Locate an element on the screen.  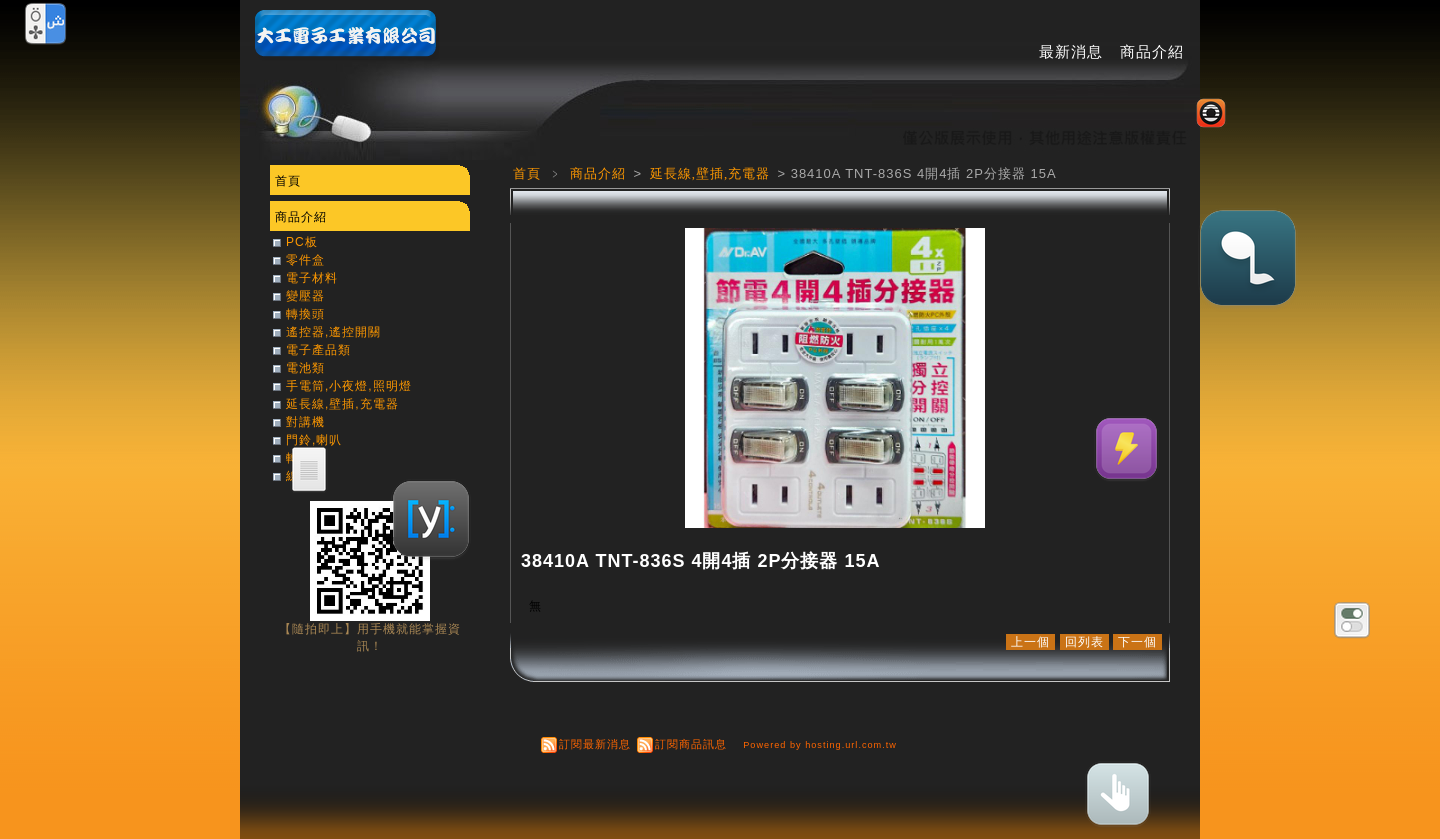
open touché app for touch bar customization is located at coordinates (1118, 794).